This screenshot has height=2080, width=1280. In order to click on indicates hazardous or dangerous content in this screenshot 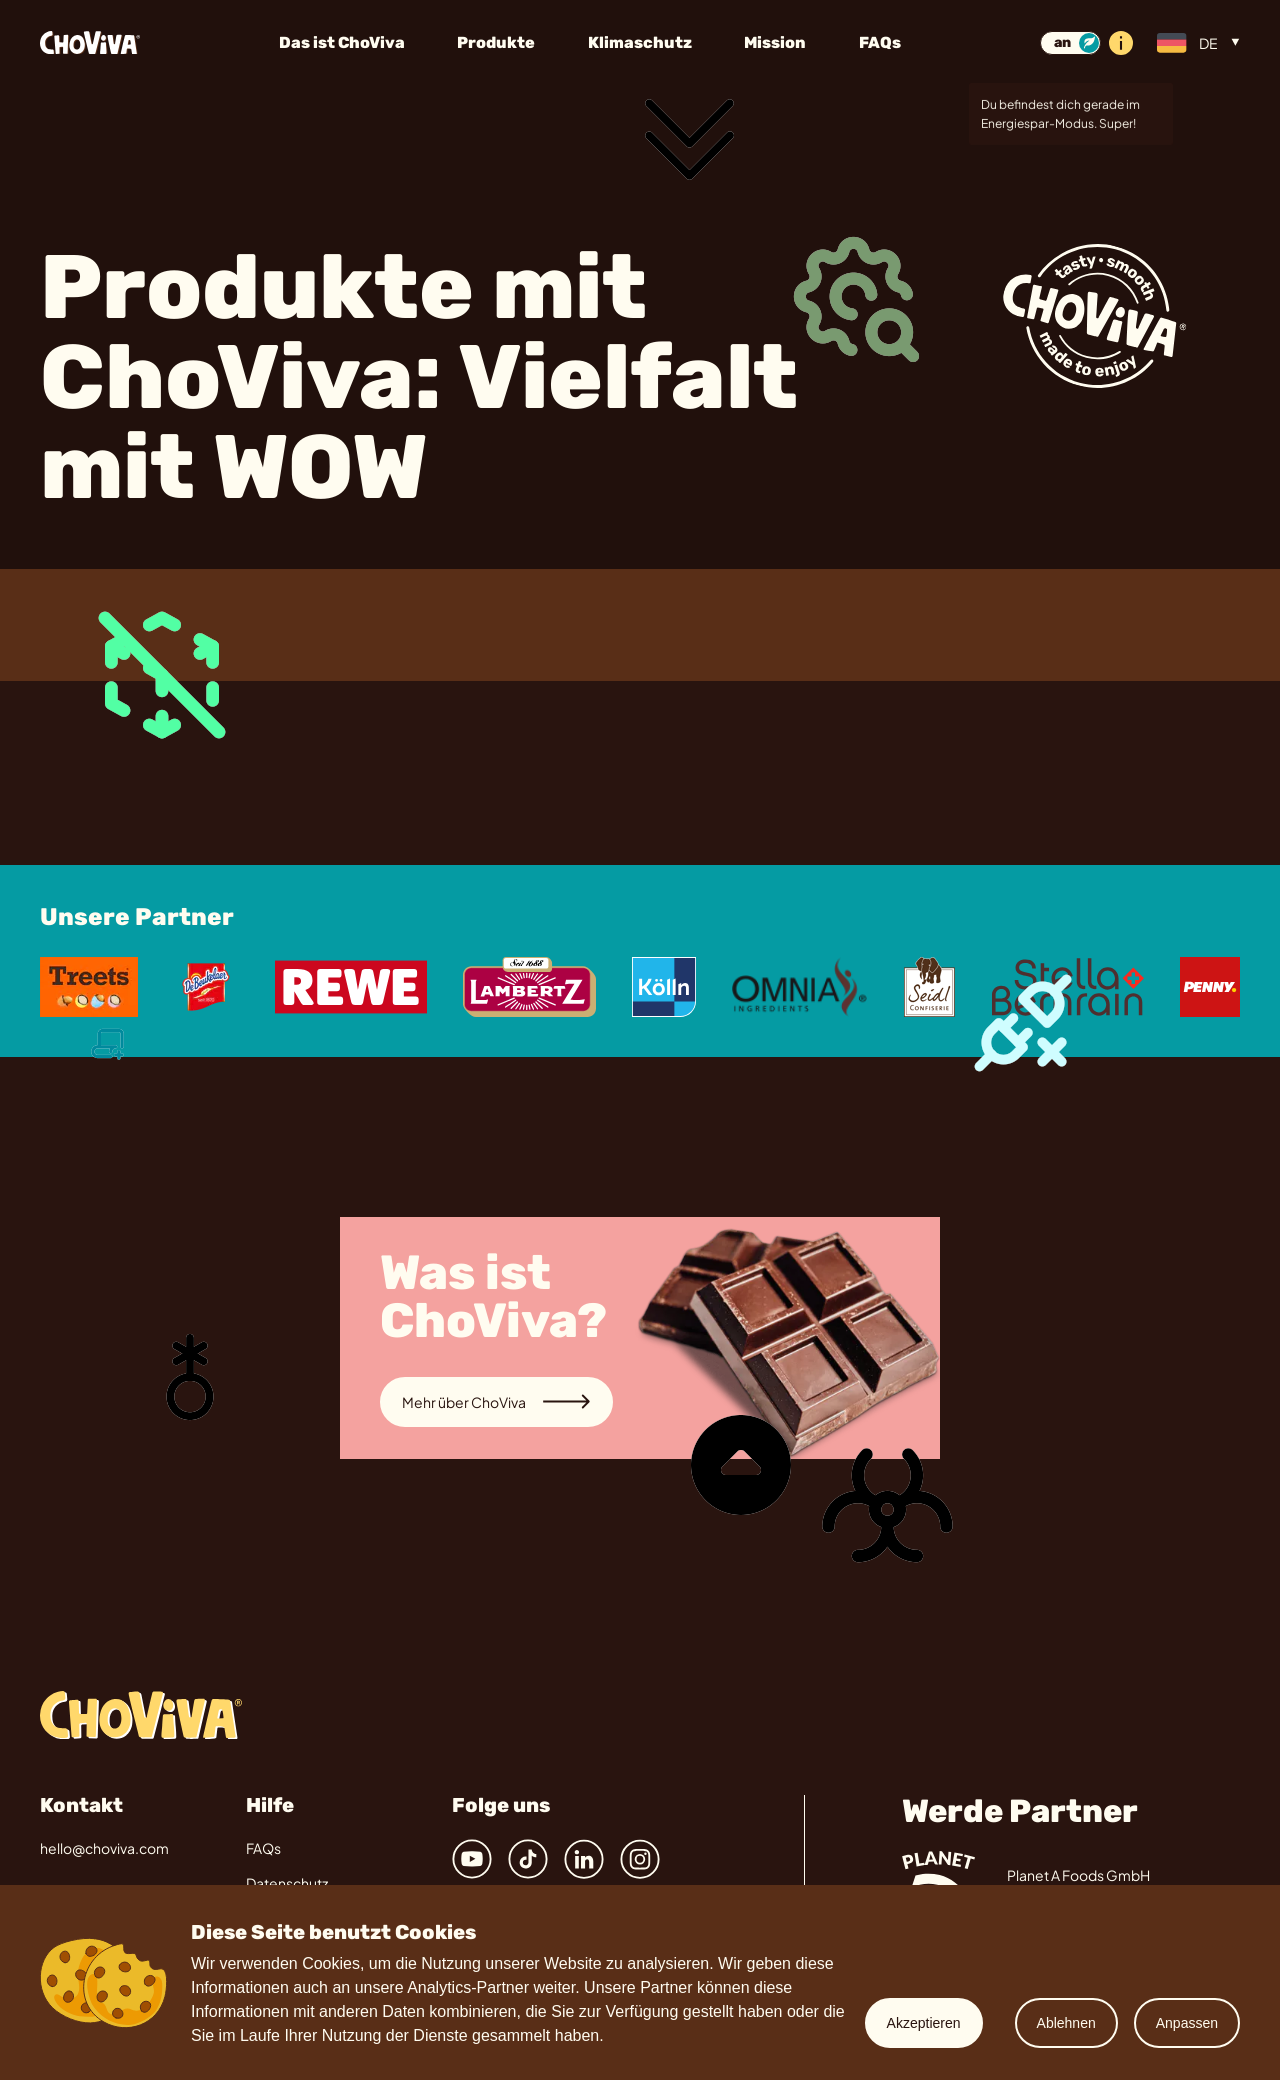, I will do `click(887, 1509)`.